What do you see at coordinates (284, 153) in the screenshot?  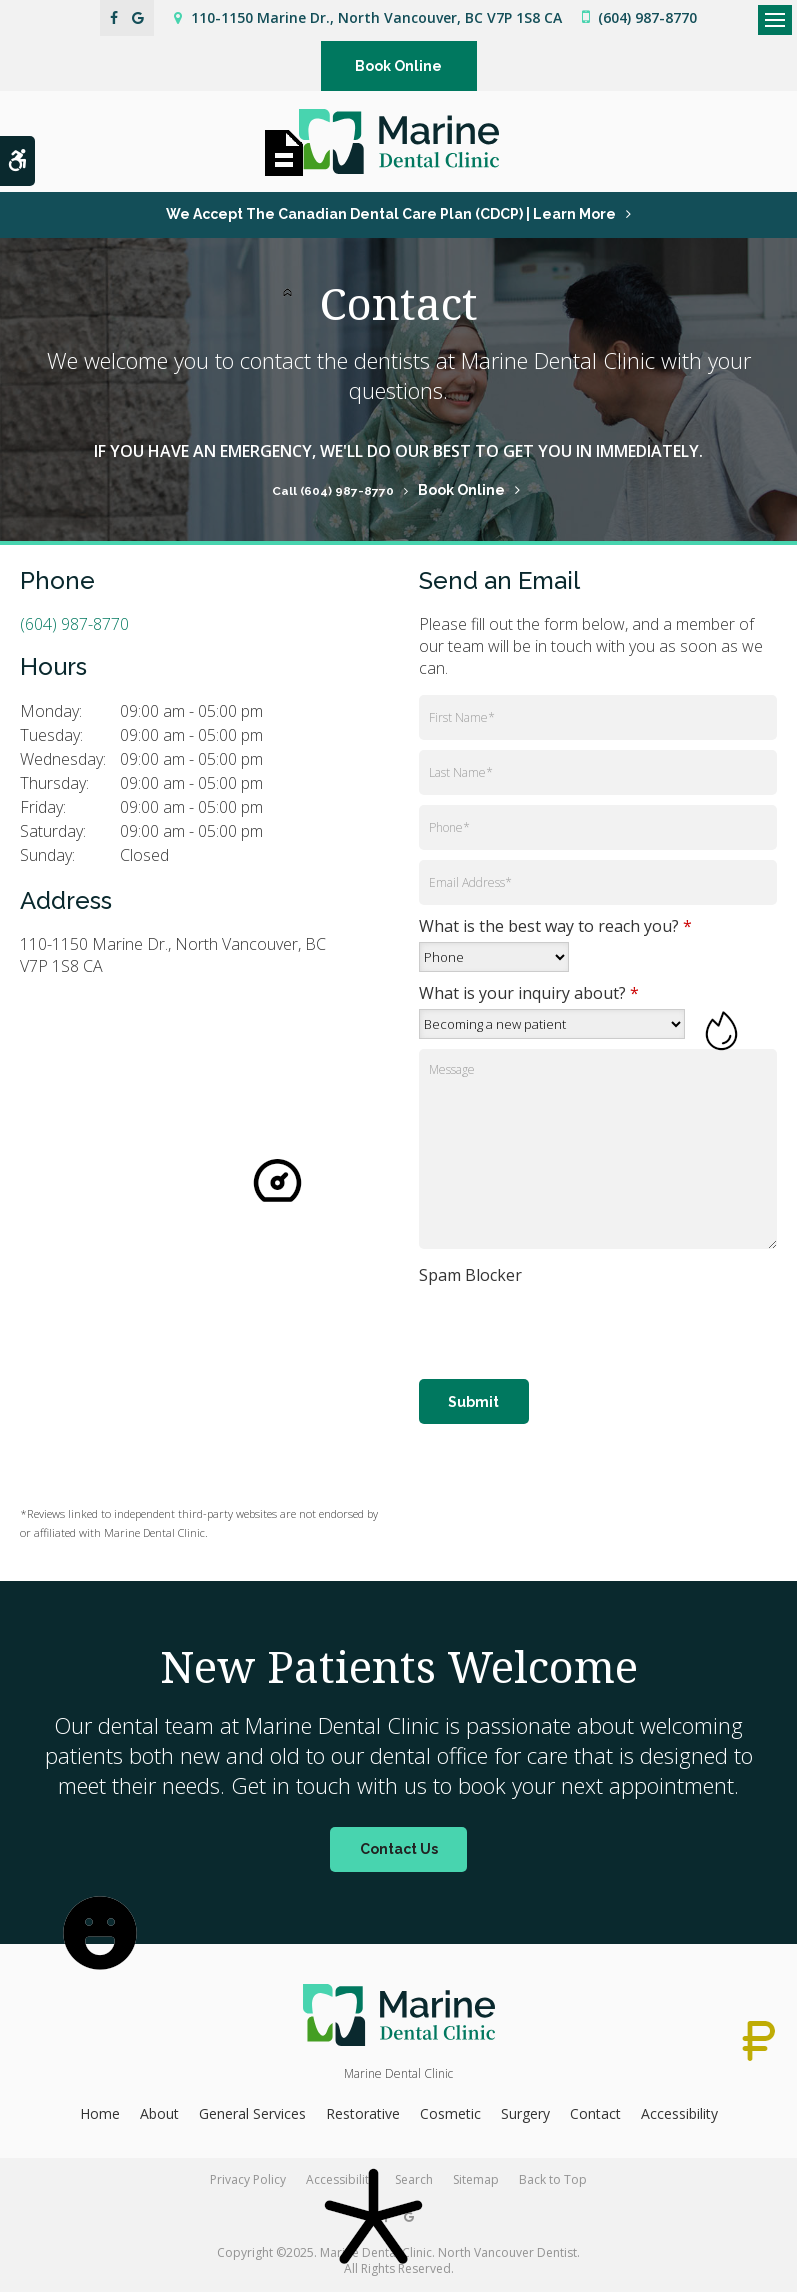 I see `view document details` at bounding box center [284, 153].